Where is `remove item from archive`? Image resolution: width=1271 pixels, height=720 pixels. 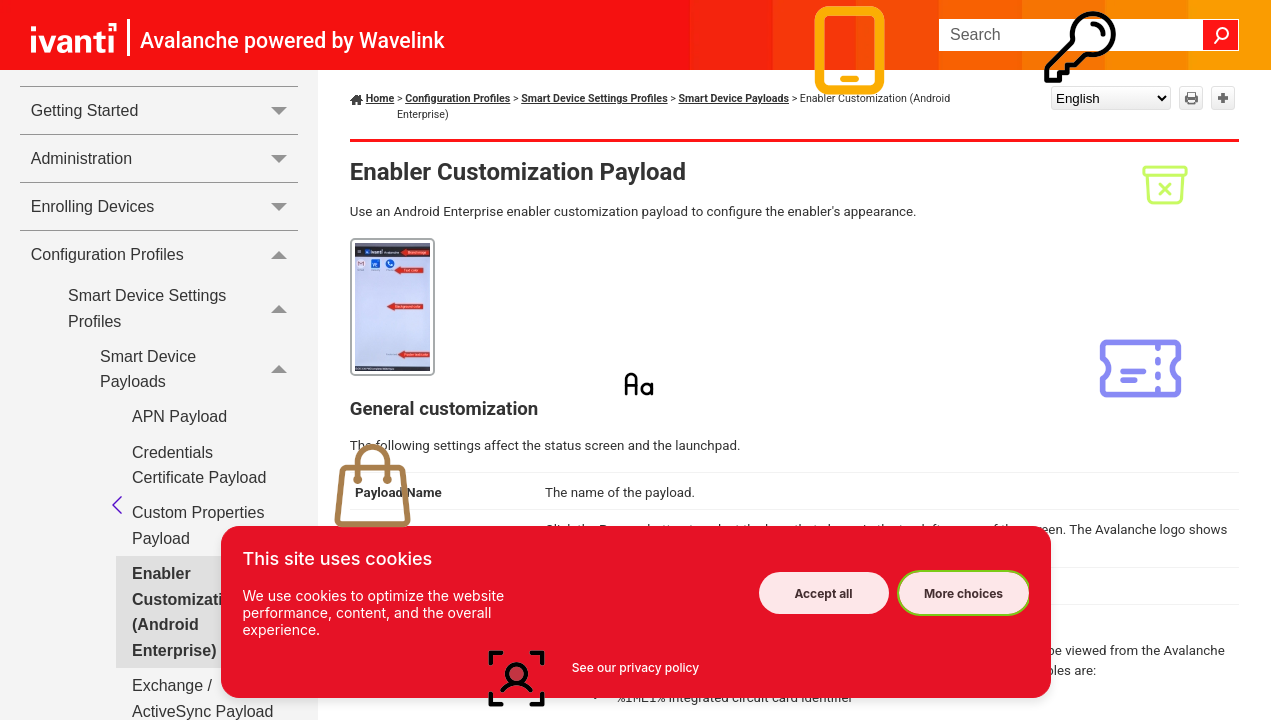 remove item from archive is located at coordinates (1165, 185).